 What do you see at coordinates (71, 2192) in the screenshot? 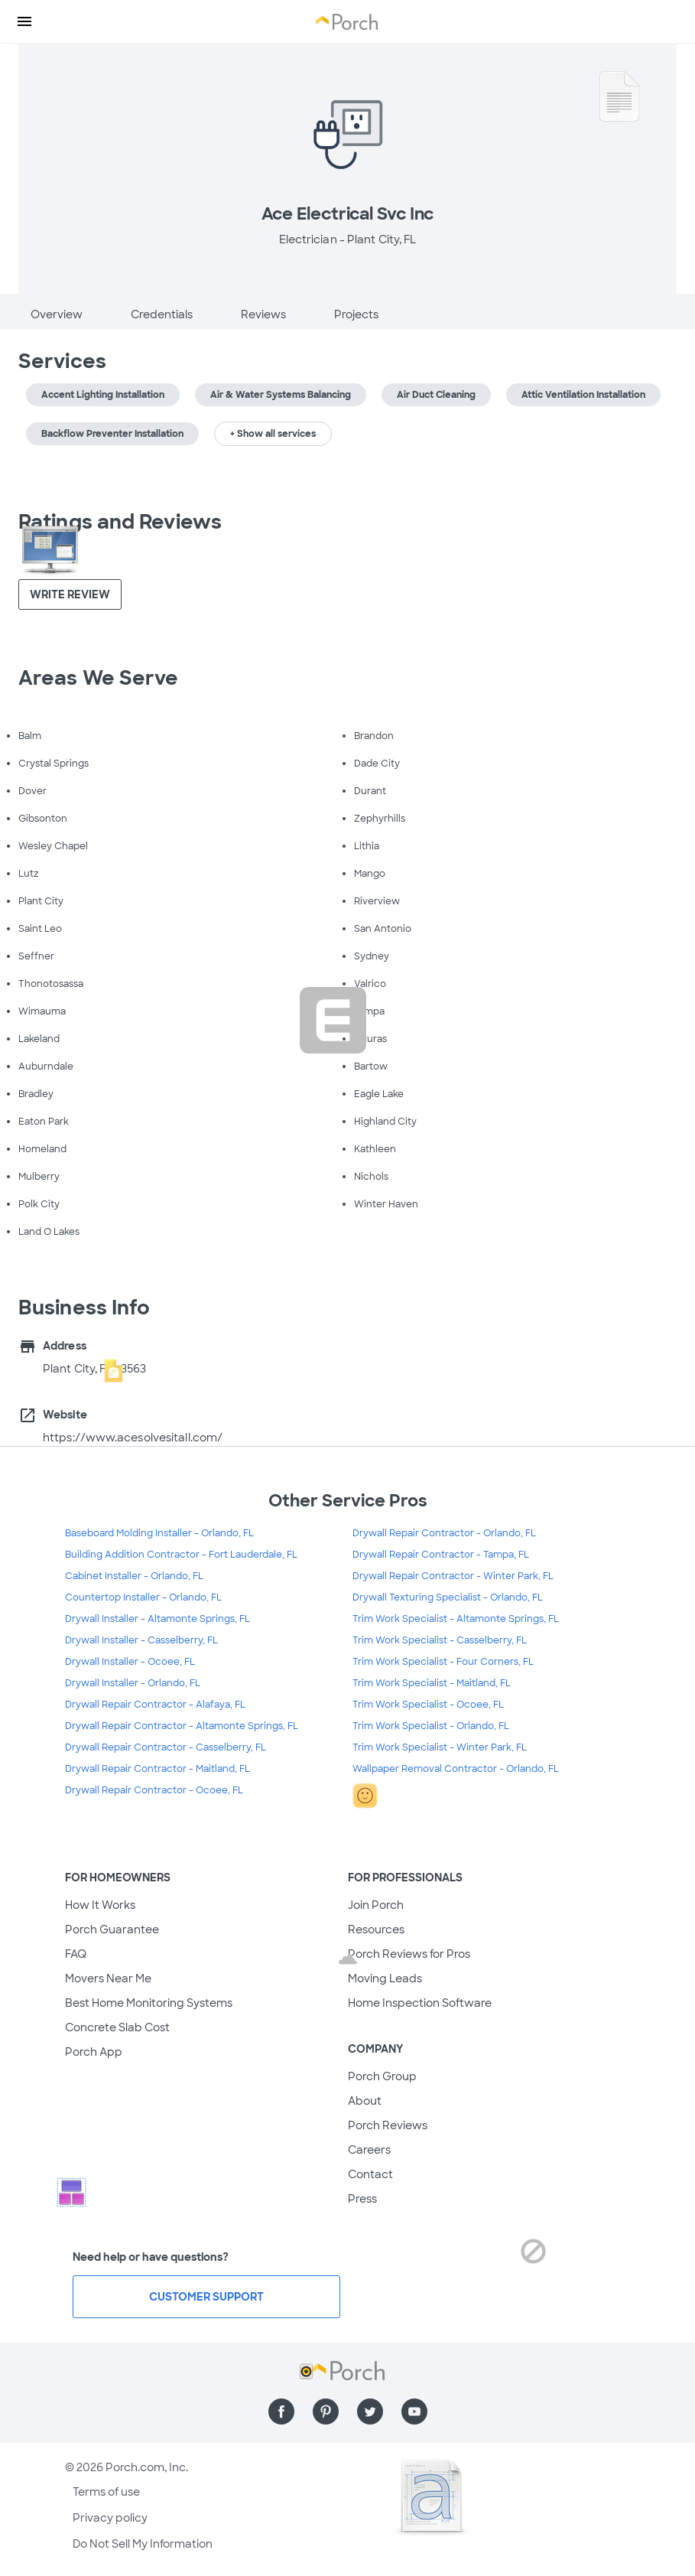
I see `select all items in the current view` at bounding box center [71, 2192].